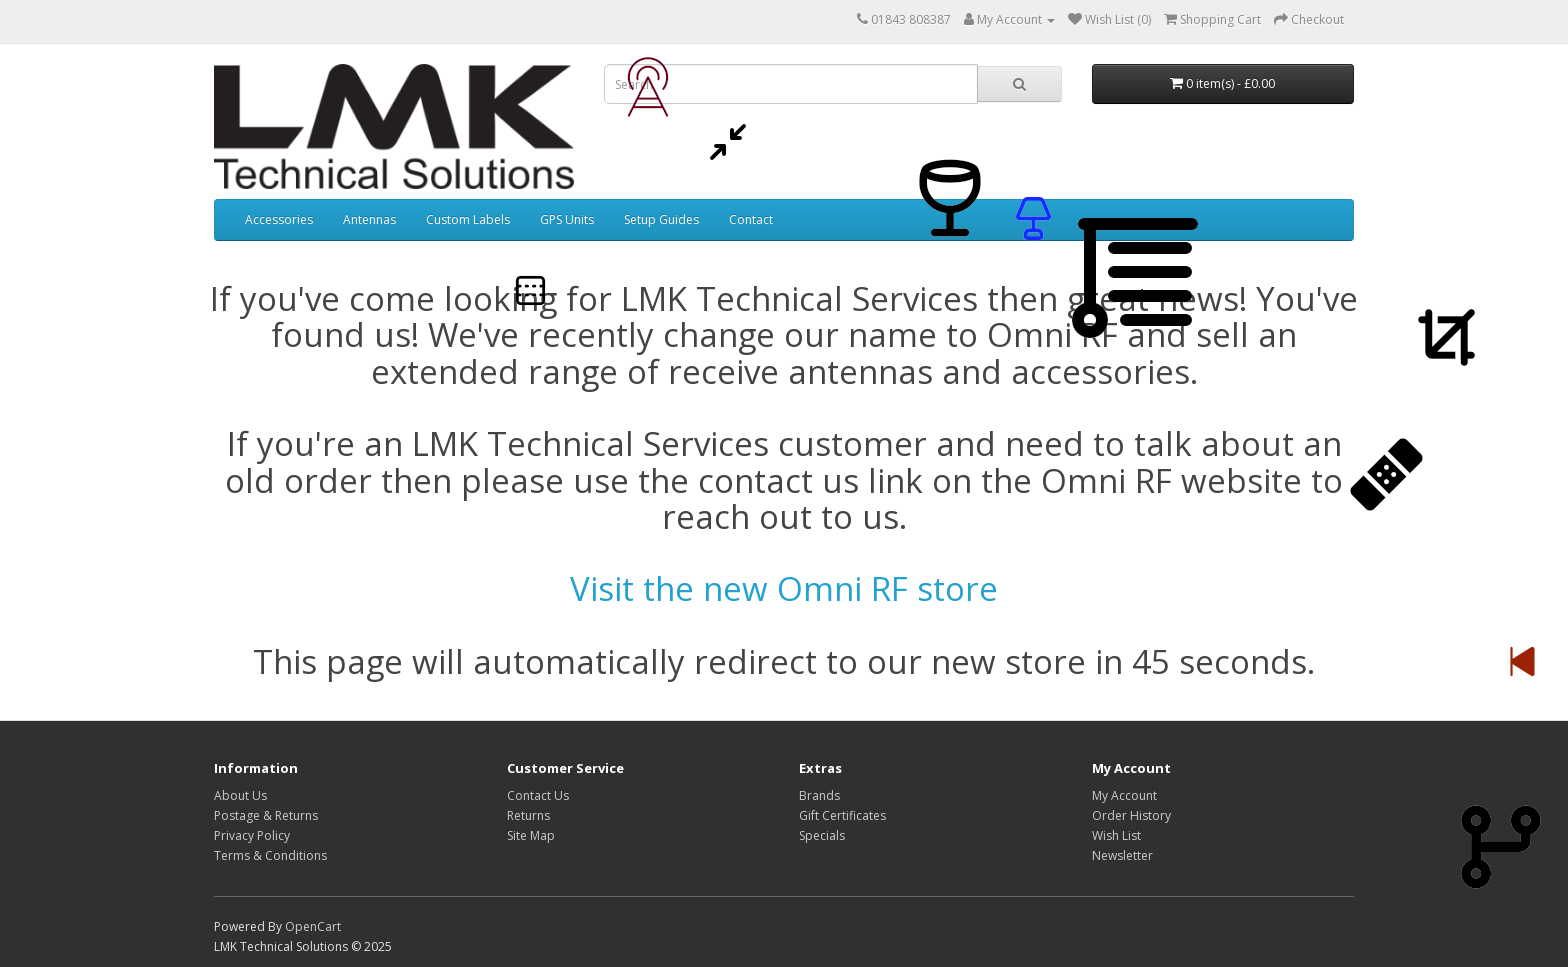 The width and height of the screenshot is (1568, 967). Describe the element at coordinates (1138, 278) in the screenshot. I see `adjust window blinds or shades` at that location.